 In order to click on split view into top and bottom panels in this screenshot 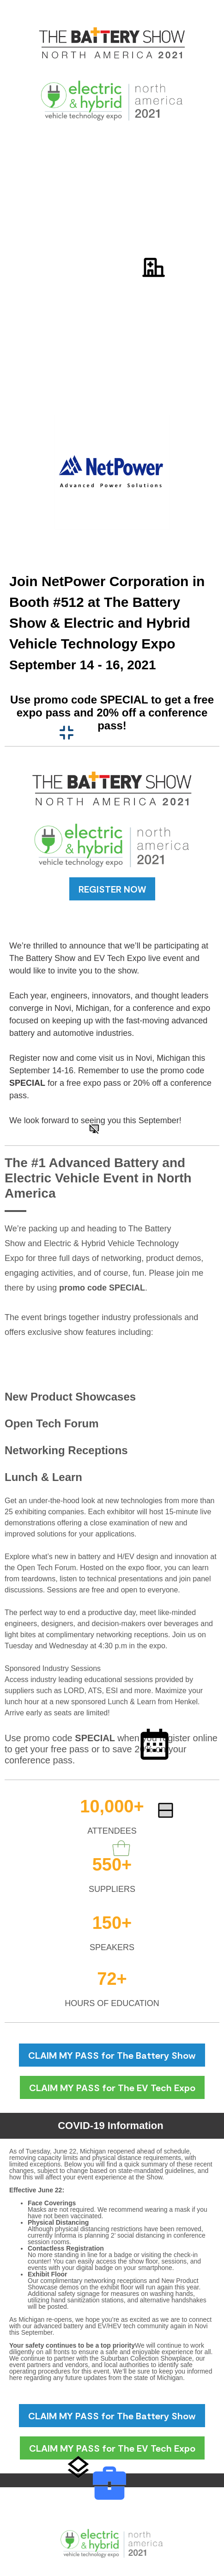, I will do `click(165, 1810)`.